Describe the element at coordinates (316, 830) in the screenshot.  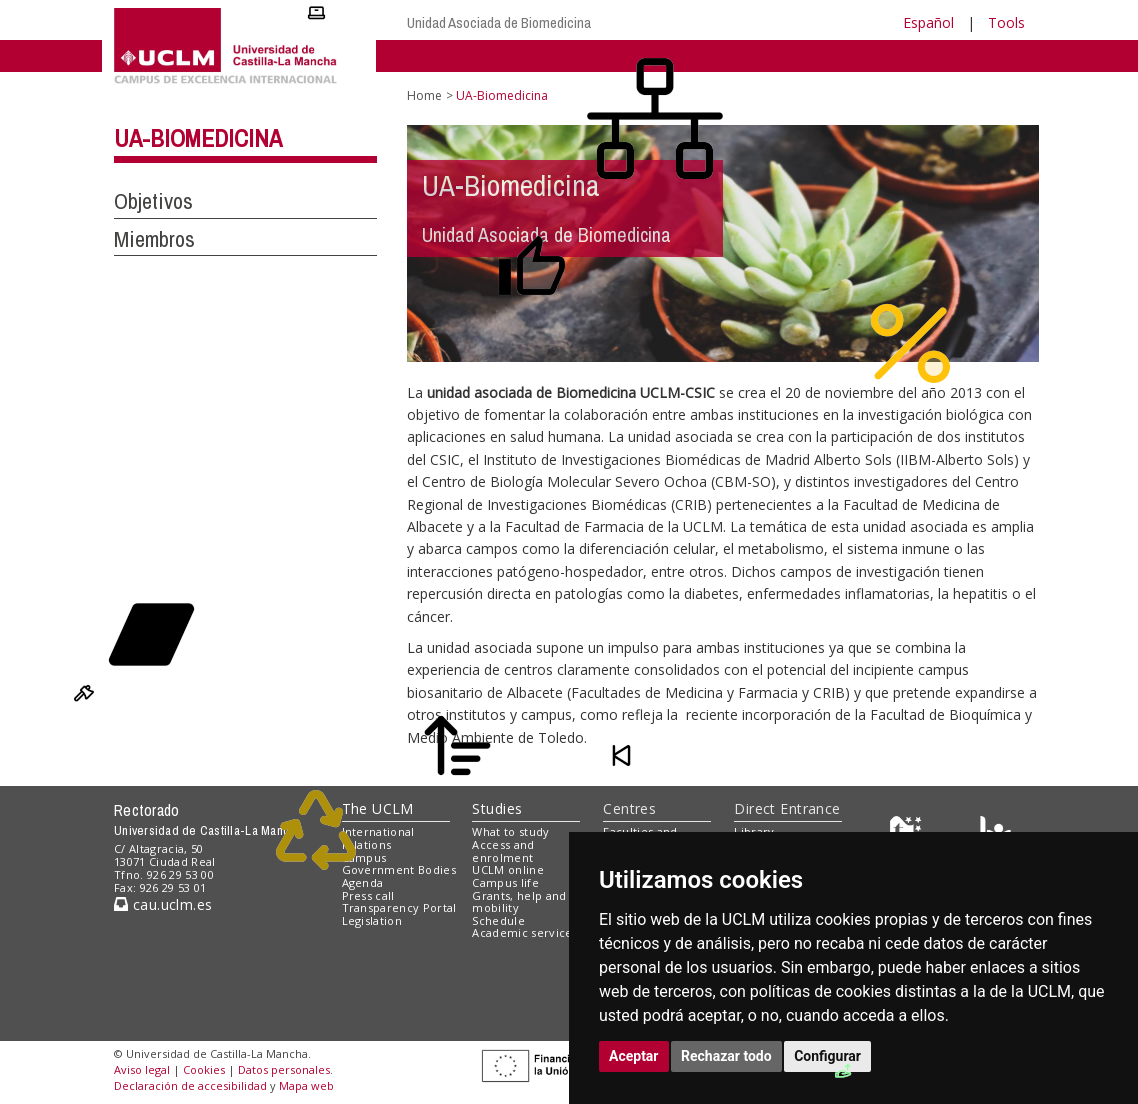
I see `recycle or move item to trash` at that location.